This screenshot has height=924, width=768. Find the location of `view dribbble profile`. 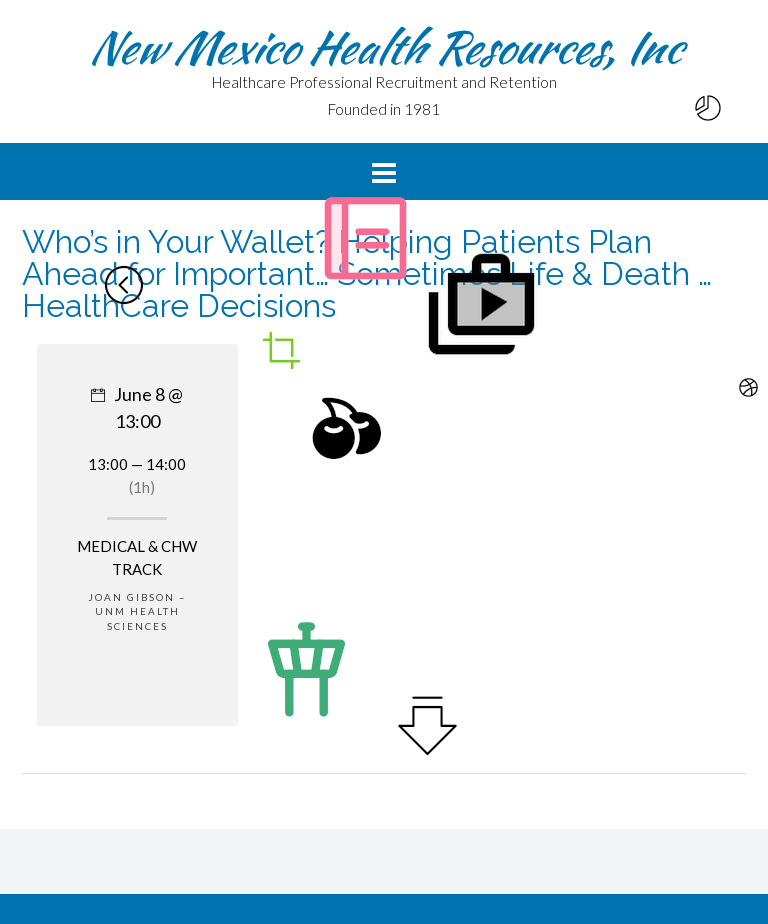

view dribbble profile is located at coordinates (748, 387).